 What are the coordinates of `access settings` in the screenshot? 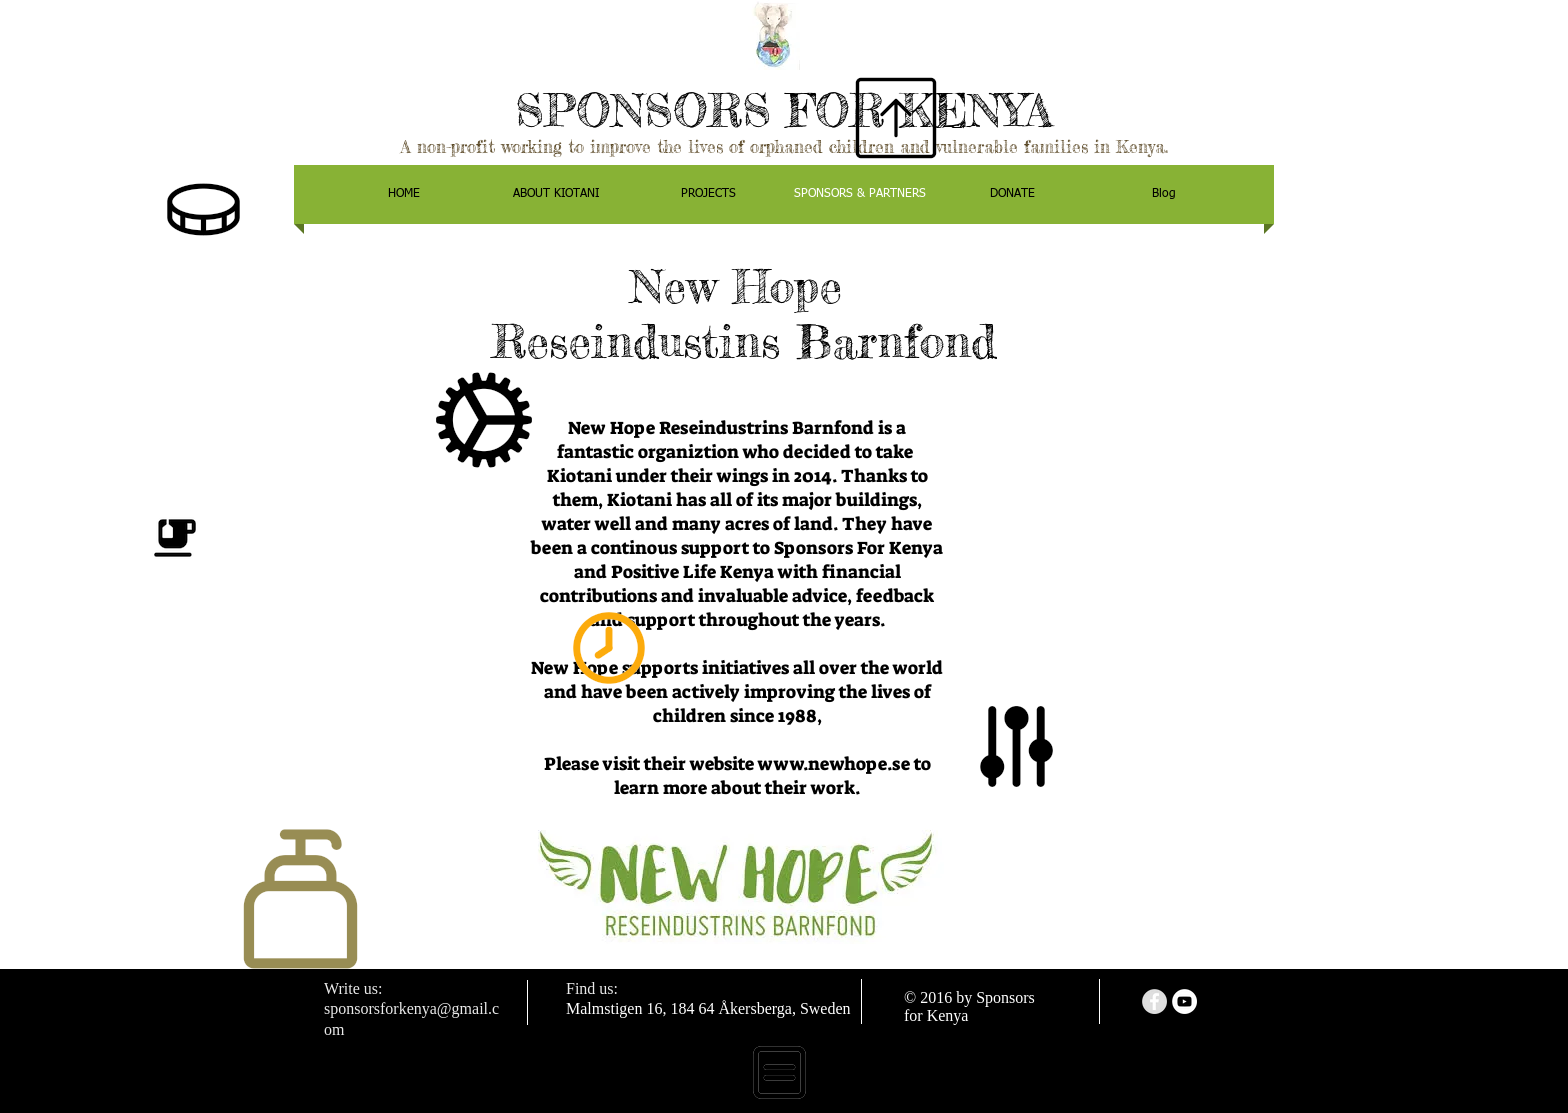 It's located at (484, 420).